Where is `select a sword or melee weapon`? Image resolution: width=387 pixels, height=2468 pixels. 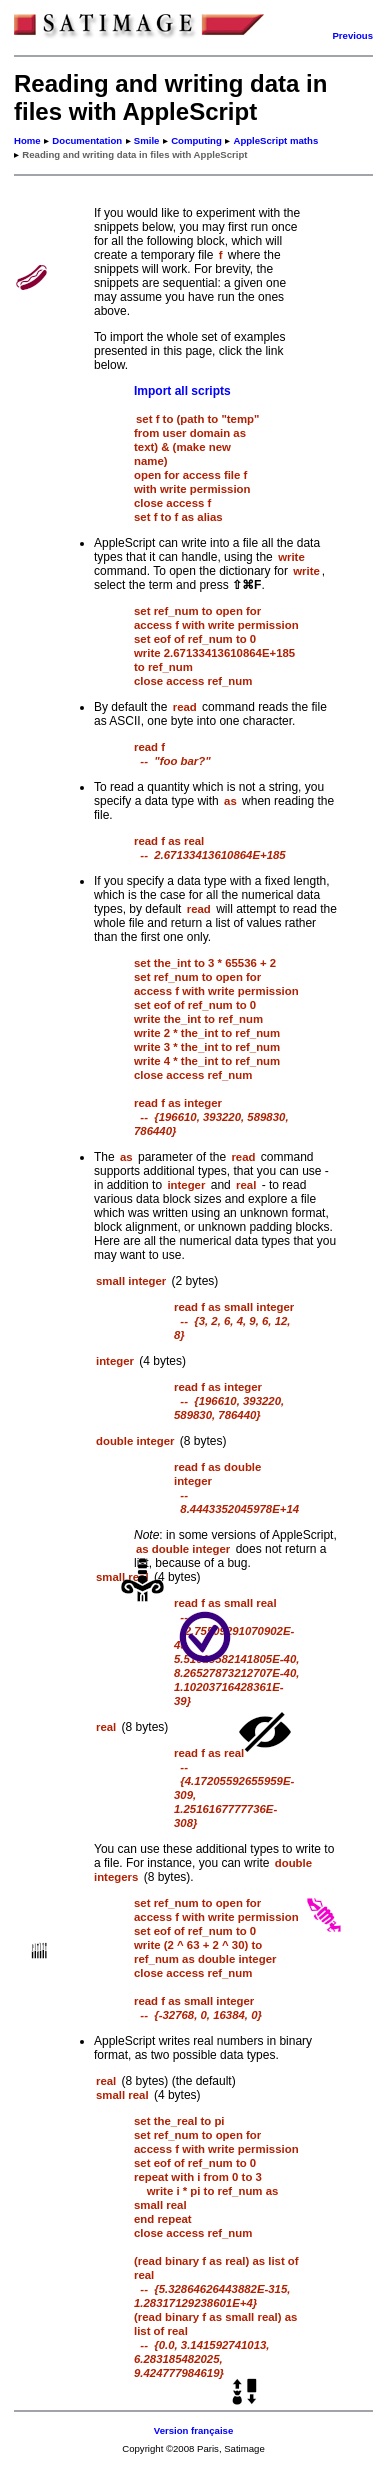
select a sword or melee weapon is located at coordinates (142, 1579).